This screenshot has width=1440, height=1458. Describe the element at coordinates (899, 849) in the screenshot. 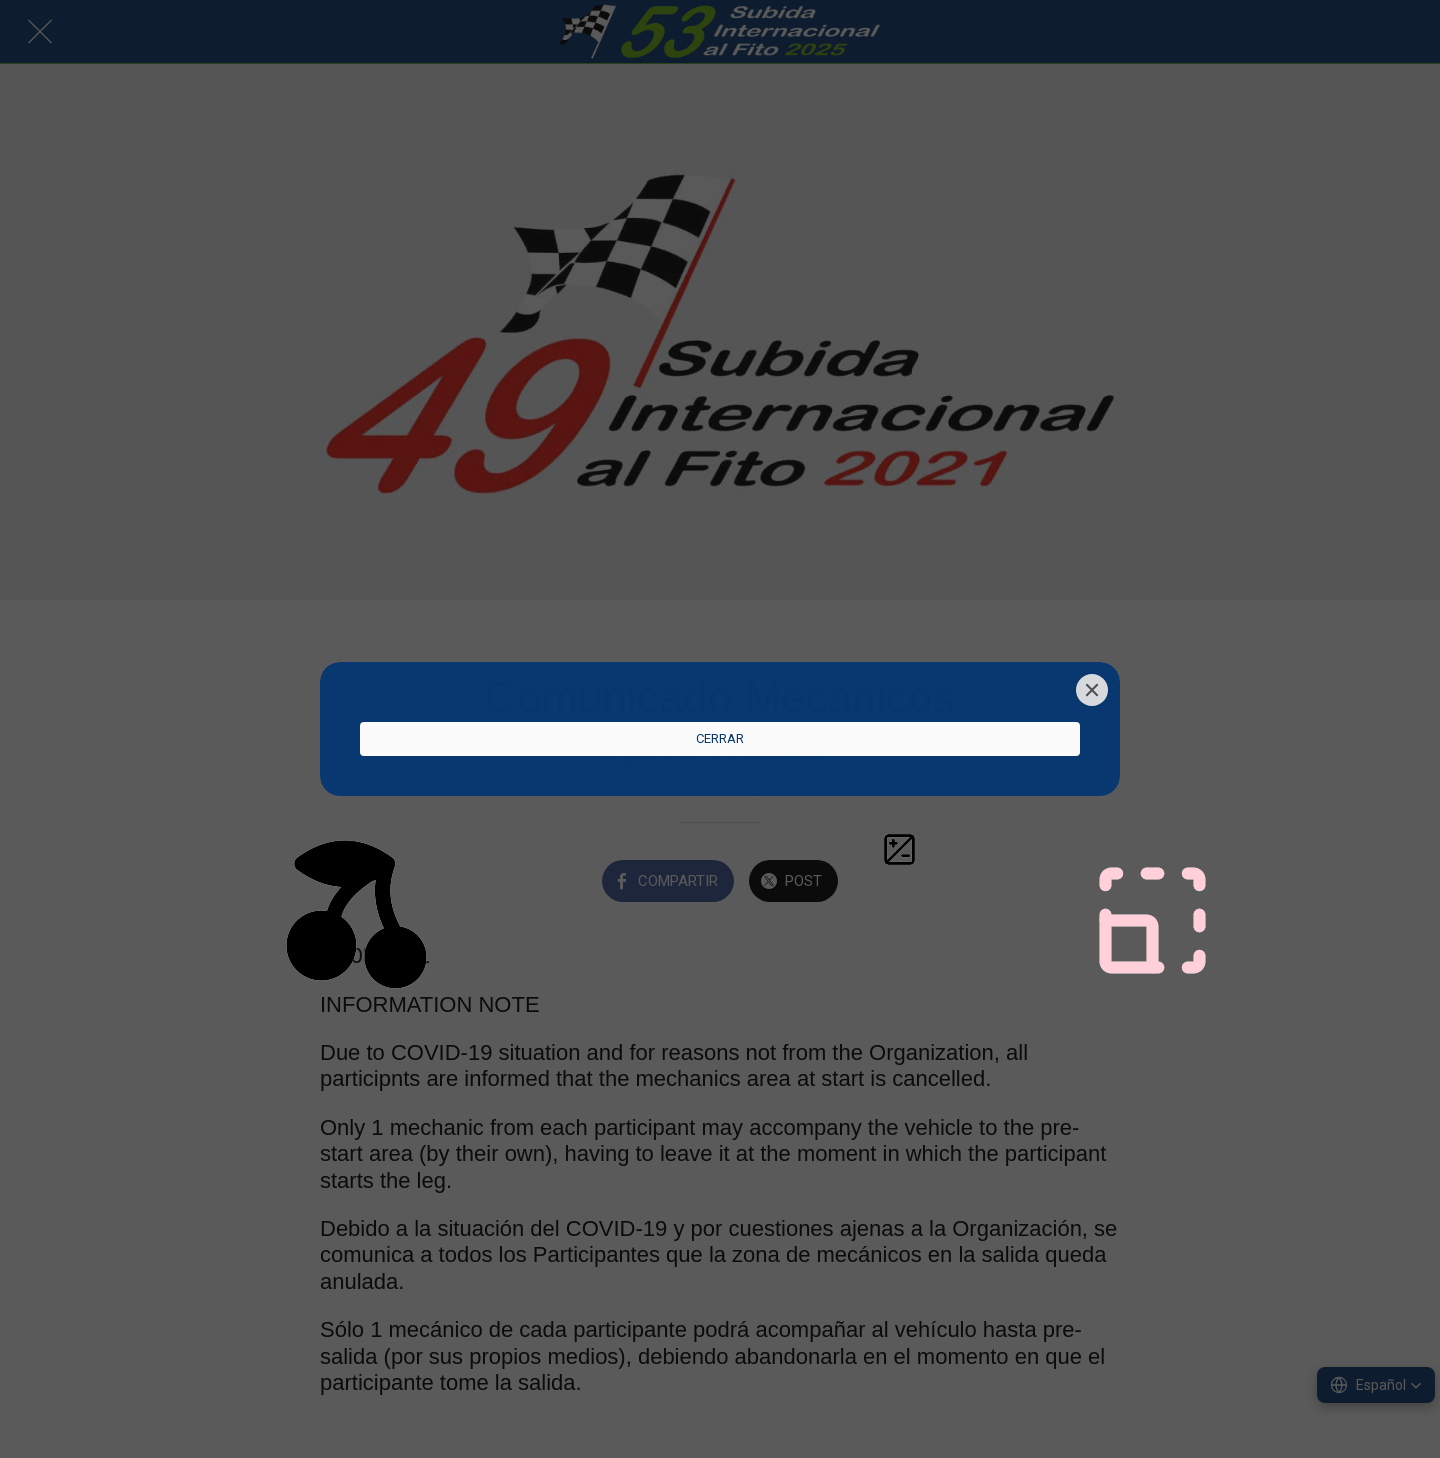

I see `adjust exposure settings for a photo` at that location.